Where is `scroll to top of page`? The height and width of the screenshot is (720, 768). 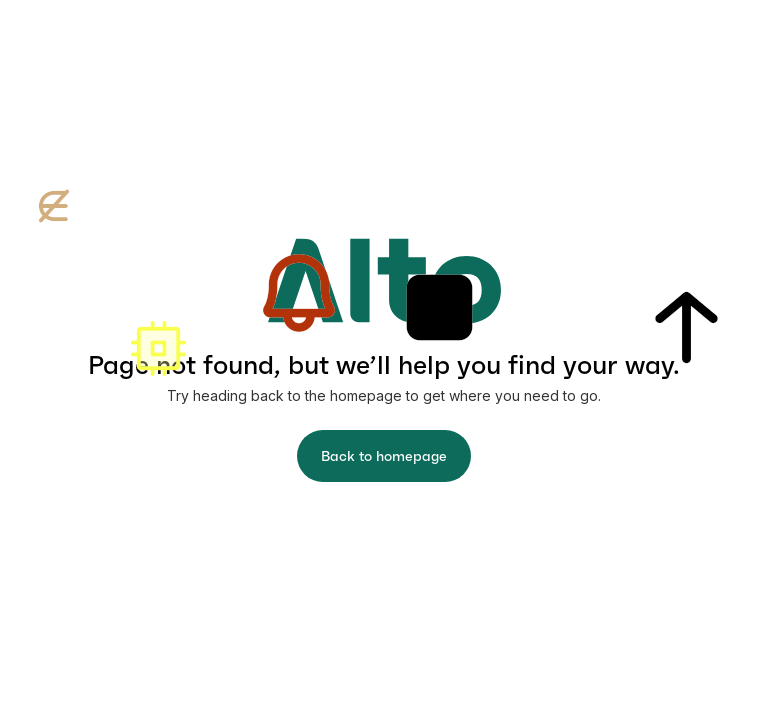
scroll to top of page is located at coordinates (686, 327).